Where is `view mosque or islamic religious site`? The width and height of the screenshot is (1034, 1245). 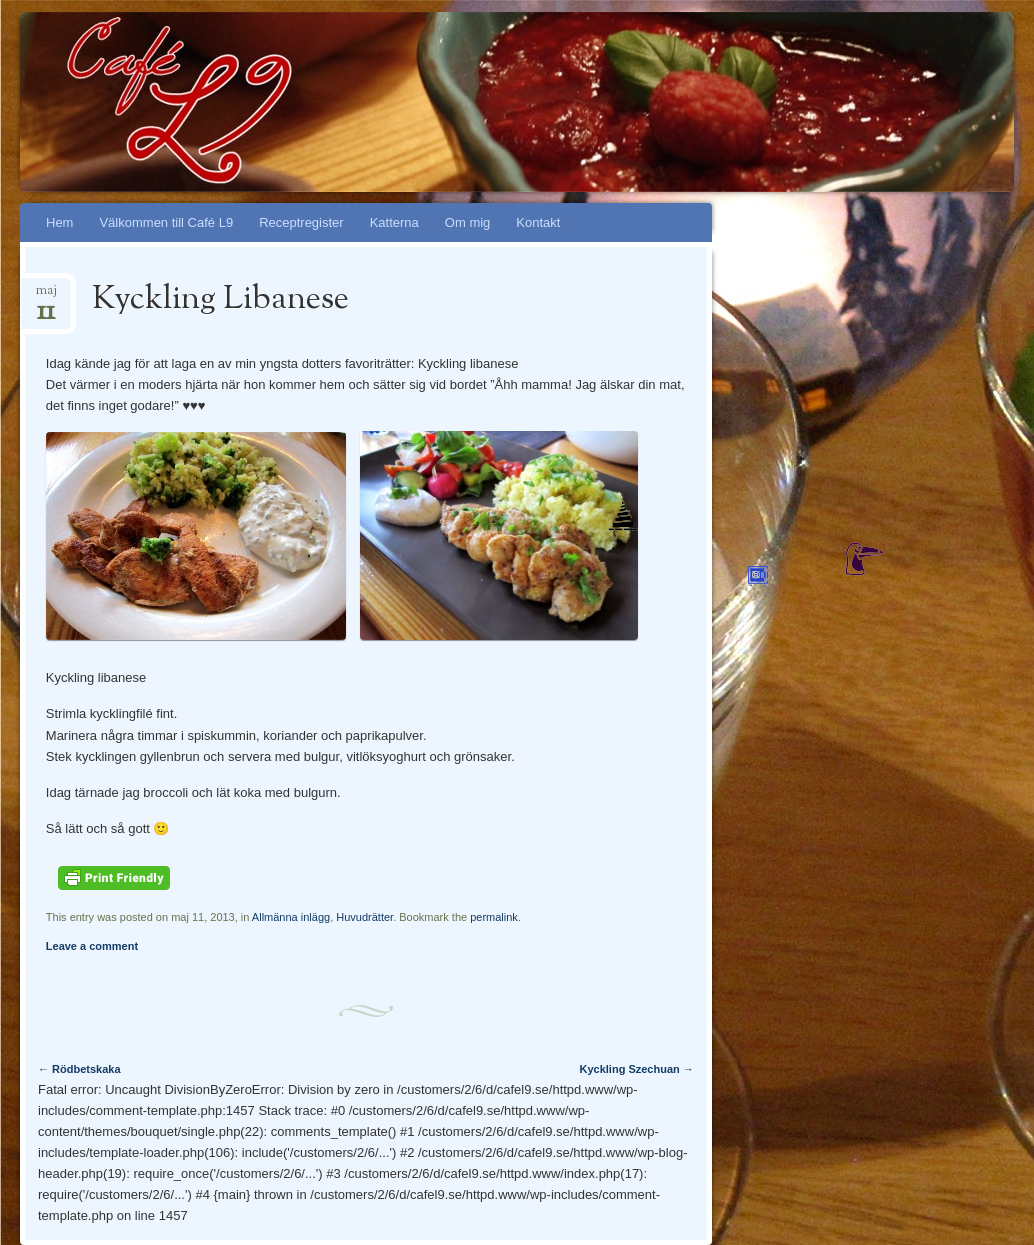 view mosque or islamic religious site is located at coordinates (623, 515).